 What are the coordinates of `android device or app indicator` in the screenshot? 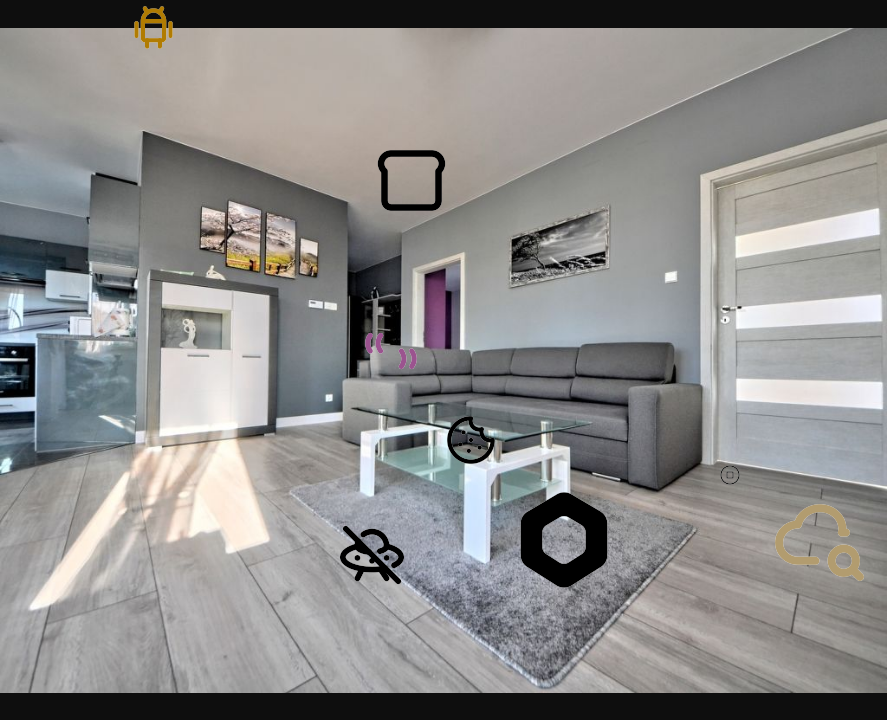 It's located at (153, 27).